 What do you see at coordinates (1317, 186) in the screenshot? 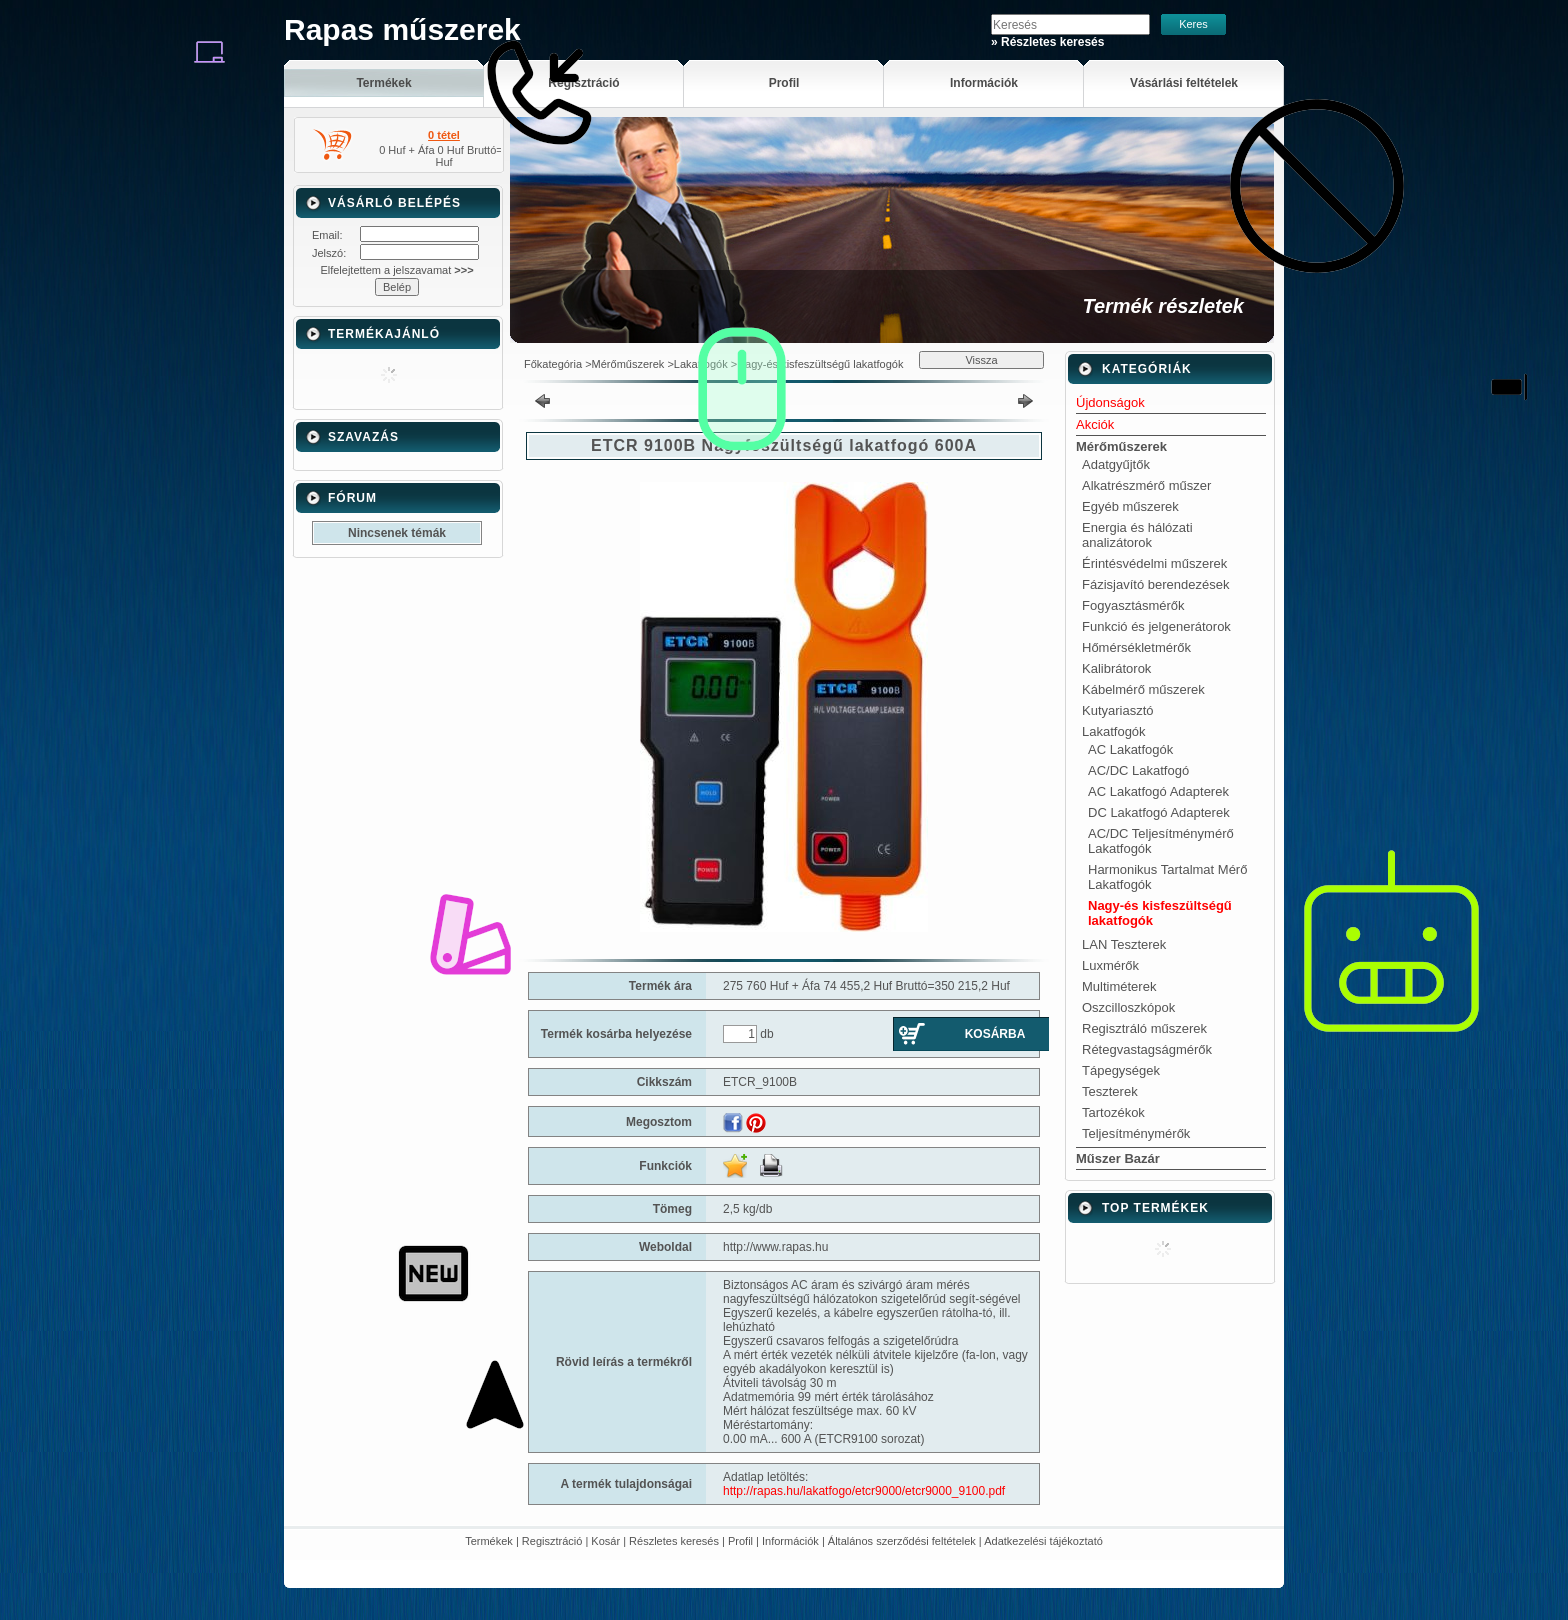
I see `indicates a blocked or prohibited action` at bounding box center [1317, 186].